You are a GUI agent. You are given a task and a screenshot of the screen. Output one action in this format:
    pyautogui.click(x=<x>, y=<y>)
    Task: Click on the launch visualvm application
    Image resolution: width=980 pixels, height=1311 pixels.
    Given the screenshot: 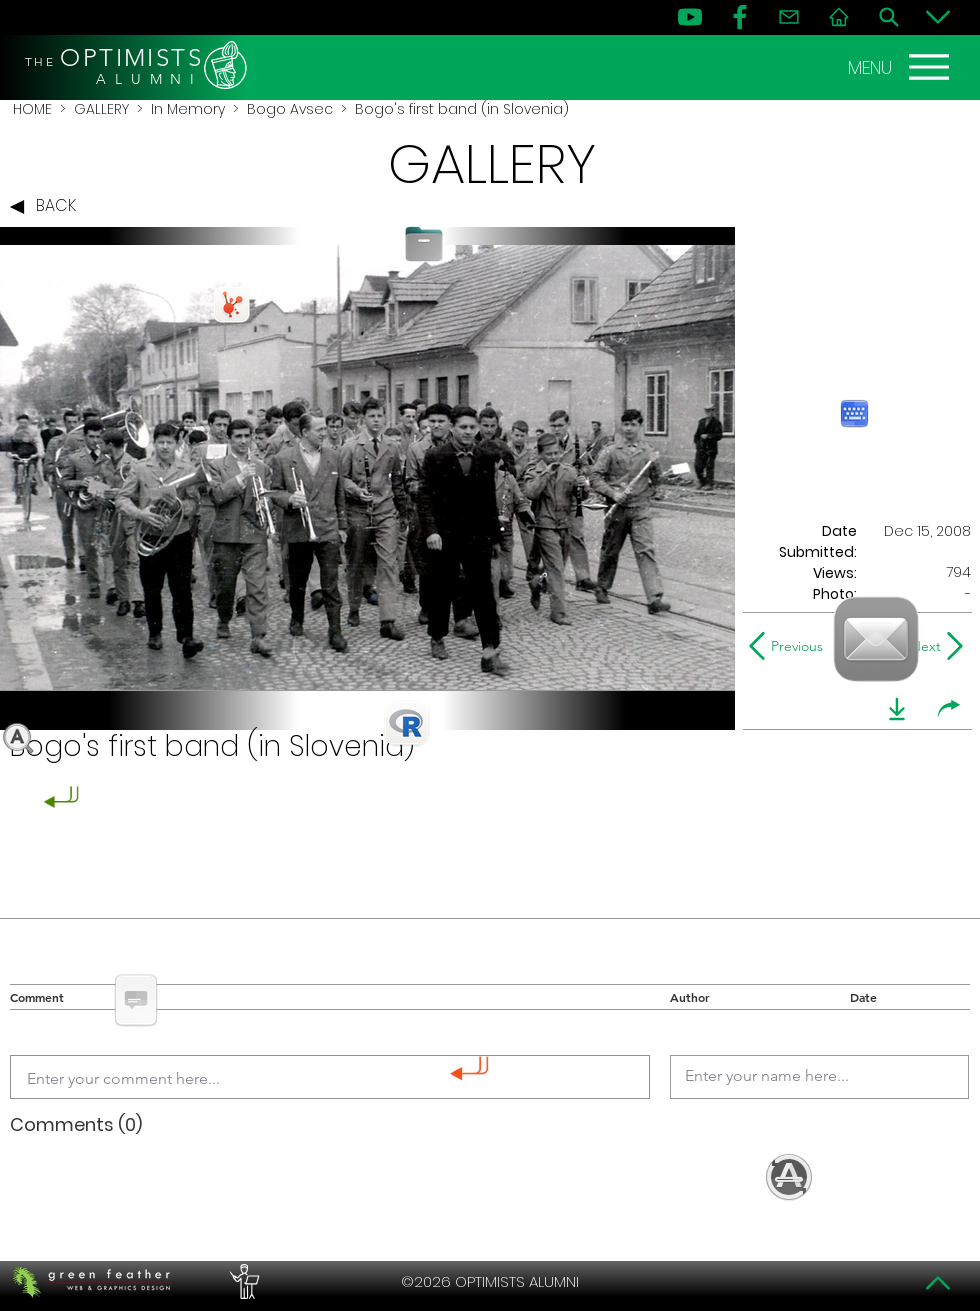 What is the action you would take?
    pyautogui.click(x=231, y=304)
    